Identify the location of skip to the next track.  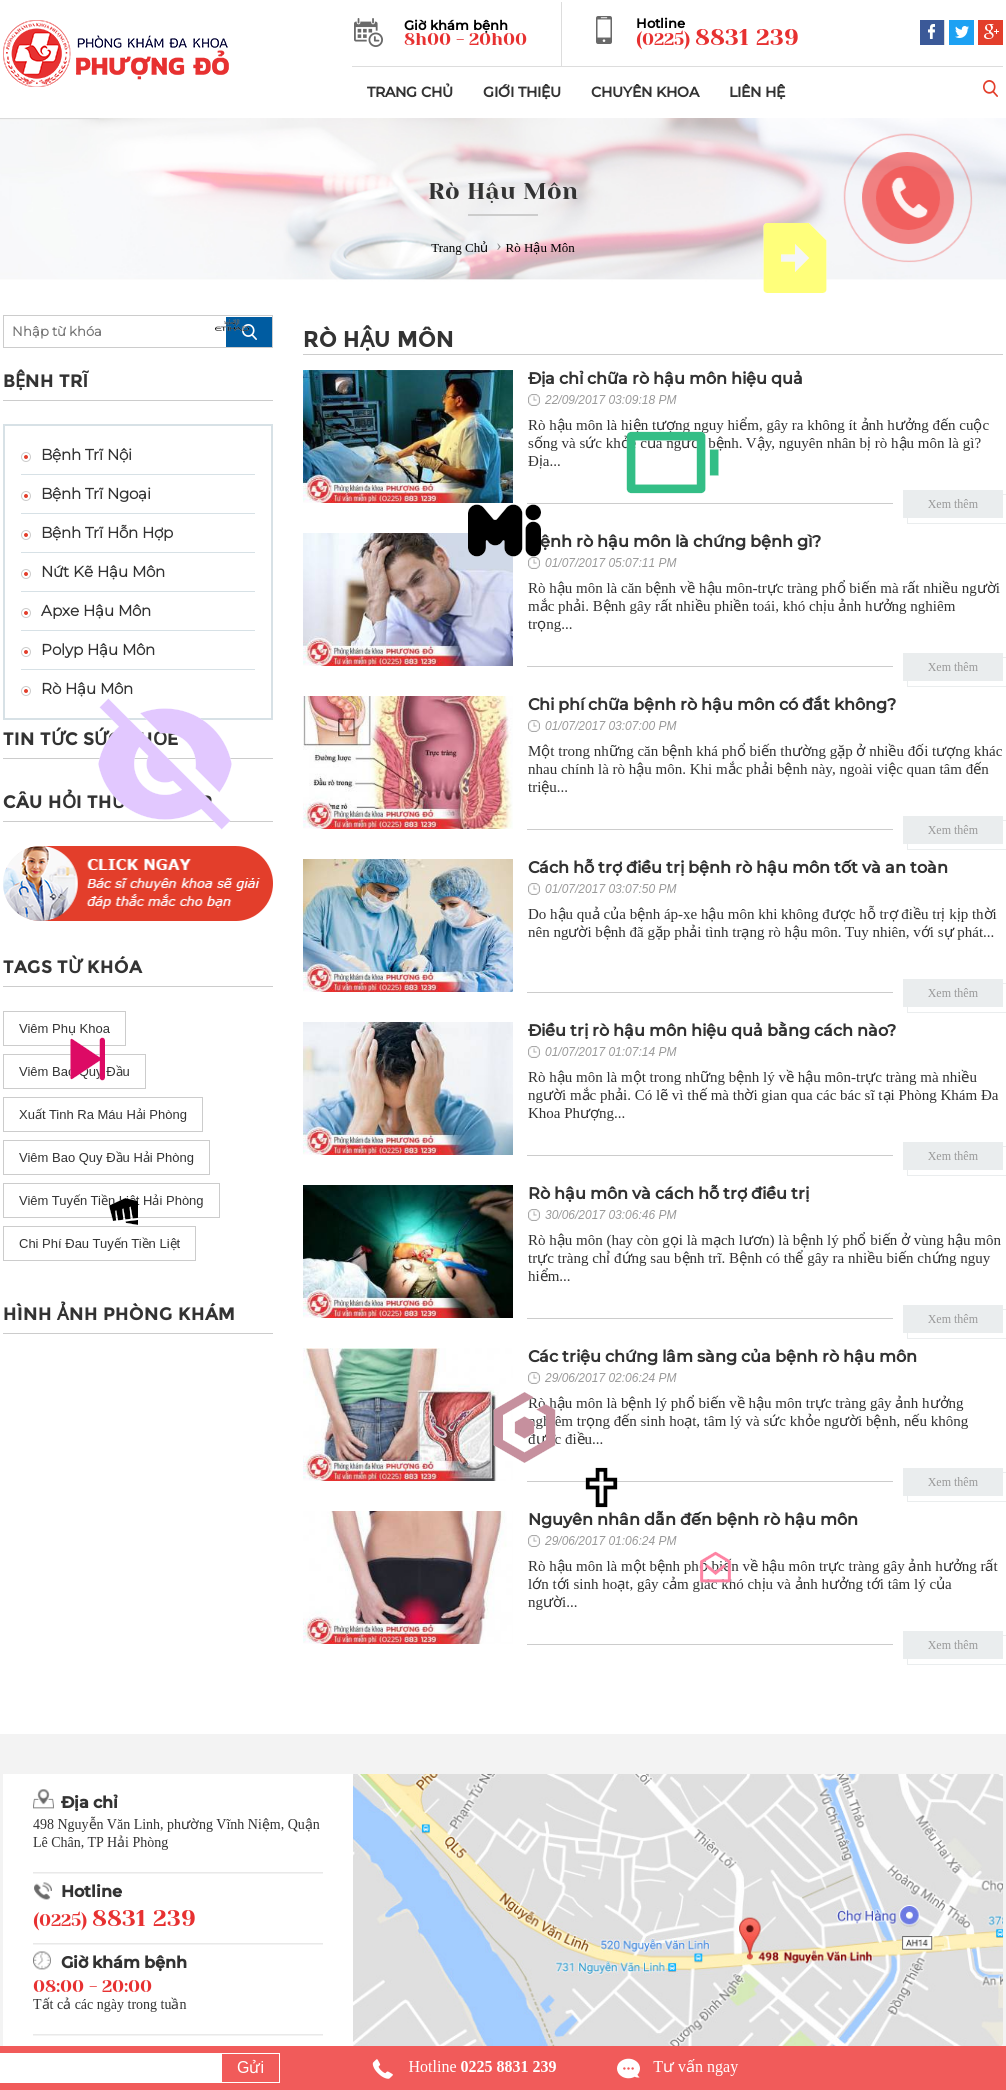
(89, 1059).